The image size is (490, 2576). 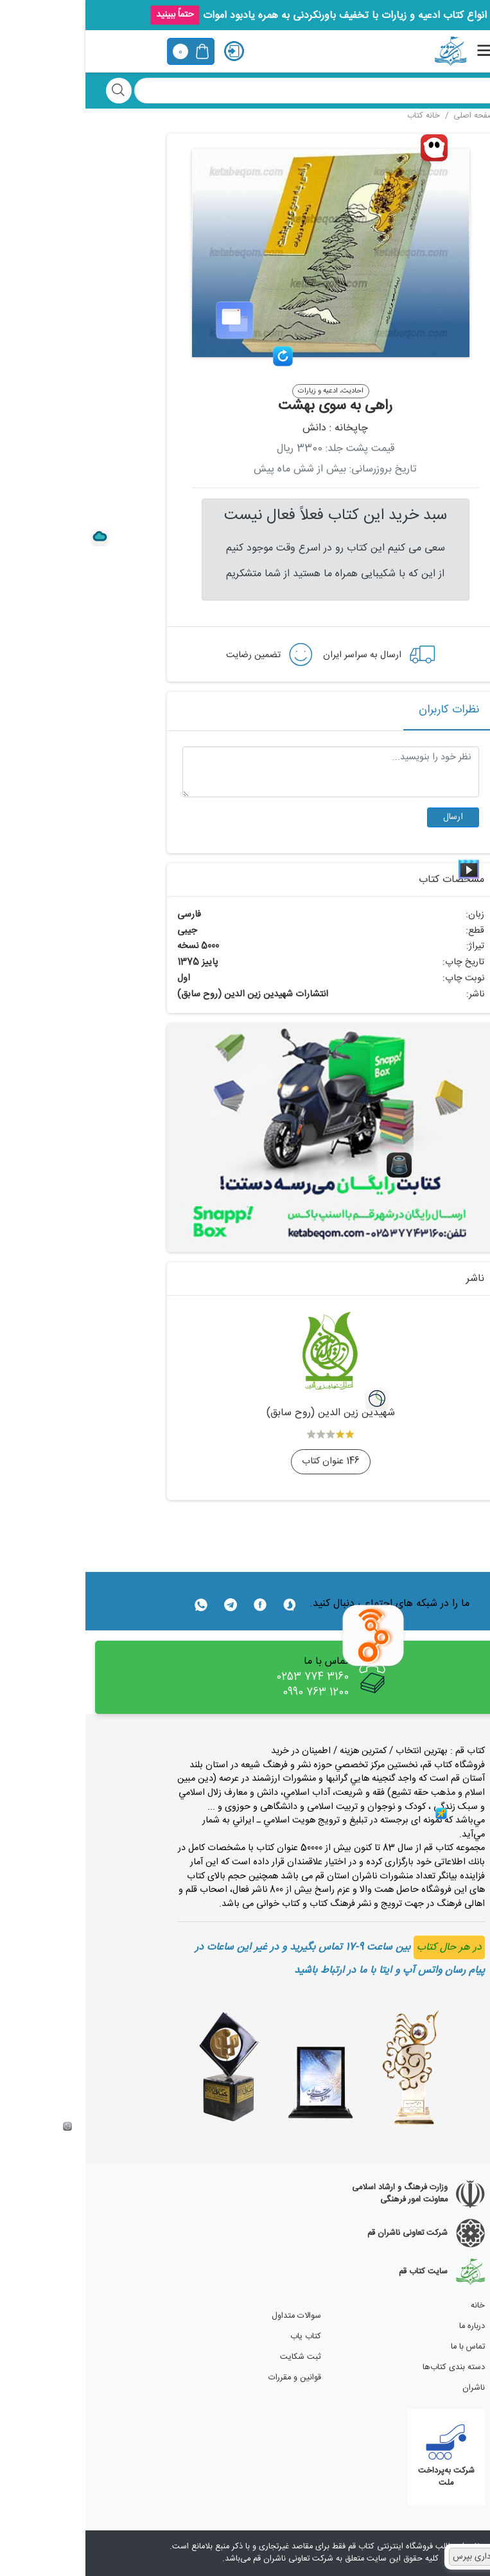 What do you see at coordinates (399, 1165) in the screenshot?
I see `open Preview app to view images and PDFs` at bounding box center [399, 1165].